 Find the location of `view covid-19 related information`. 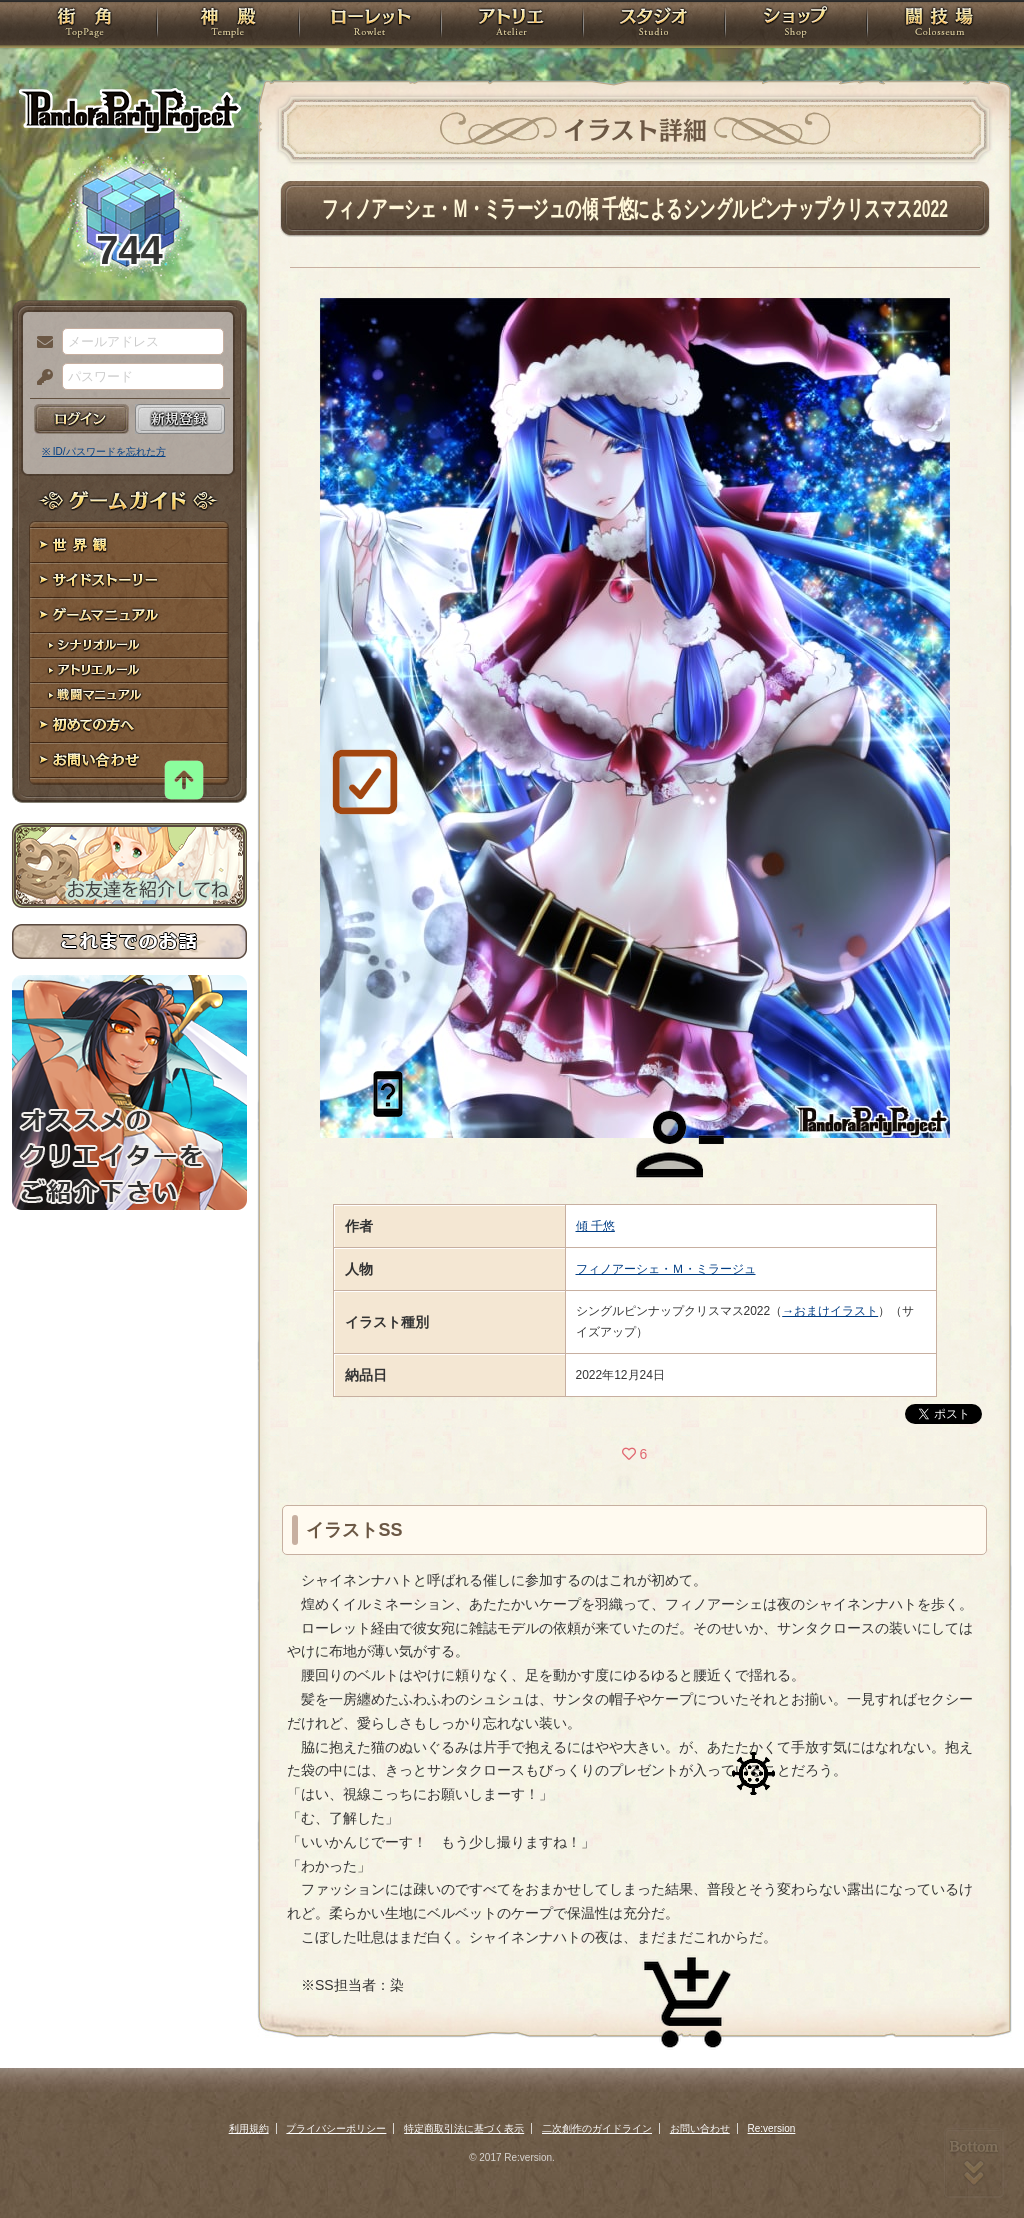

view covid-19 related information is located at coordinates (753, 1773).